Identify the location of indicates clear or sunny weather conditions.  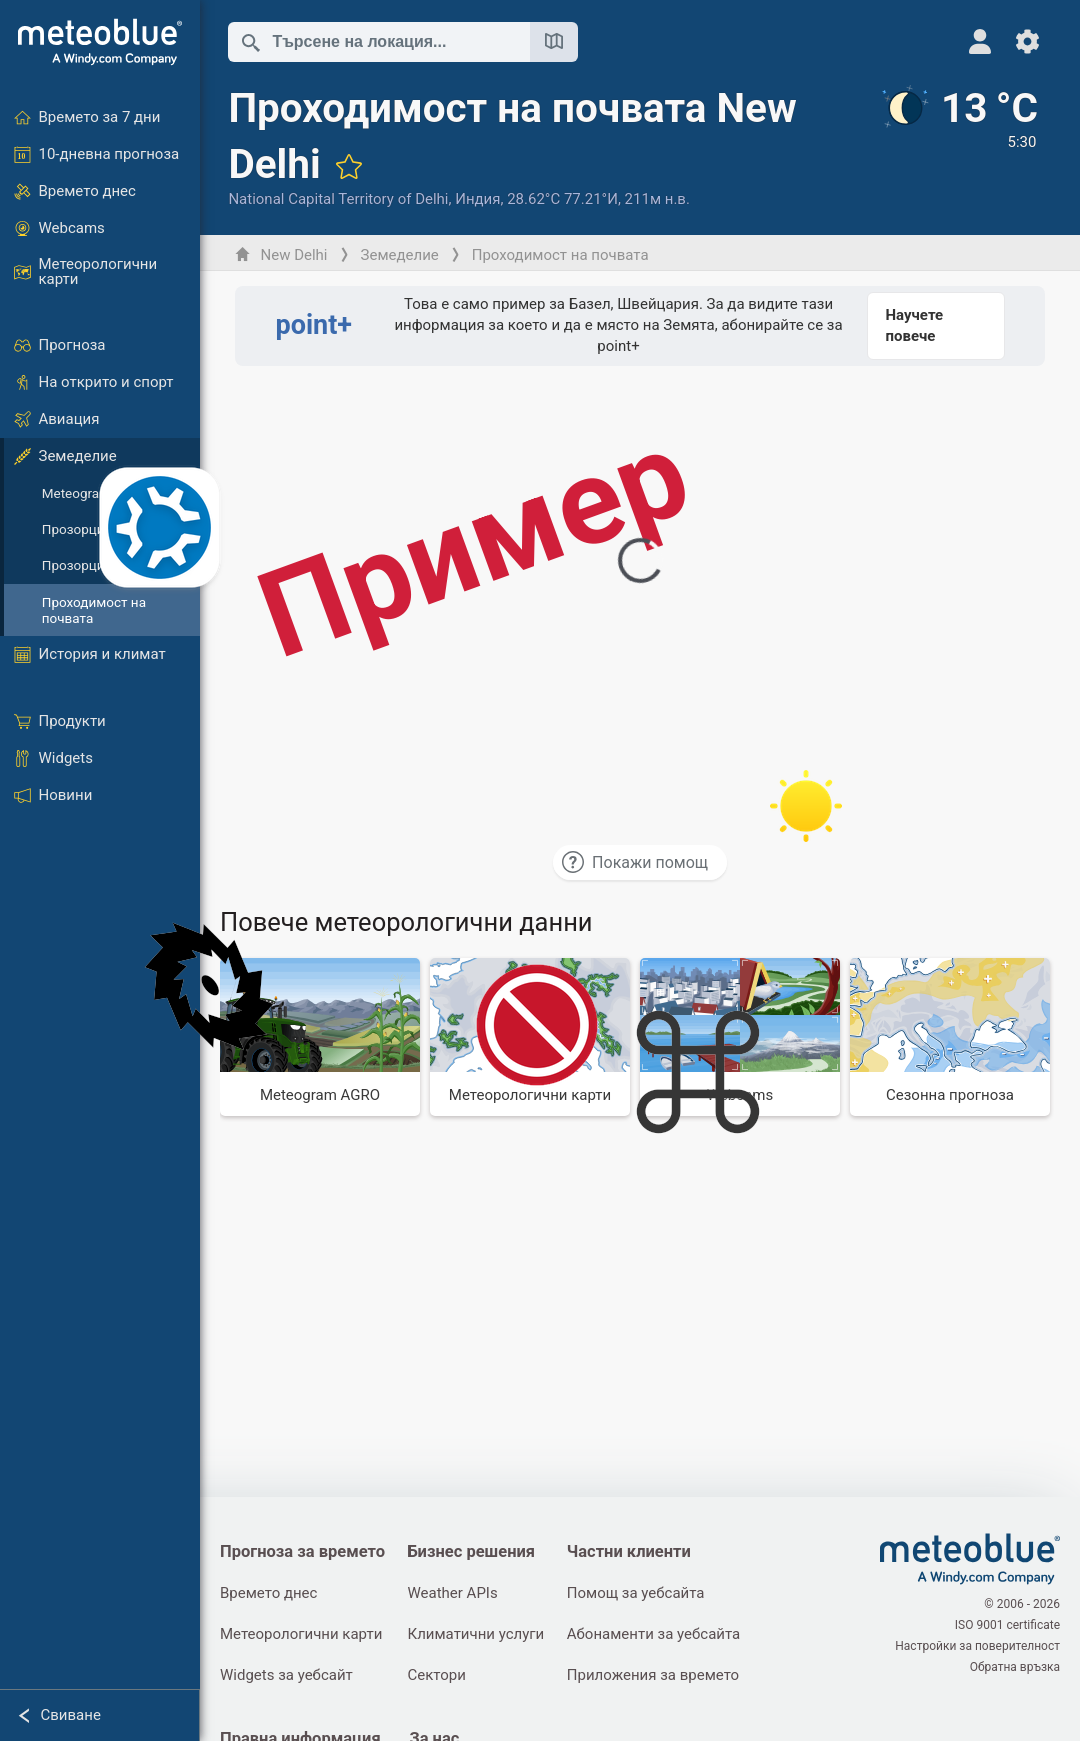
(806, 806).